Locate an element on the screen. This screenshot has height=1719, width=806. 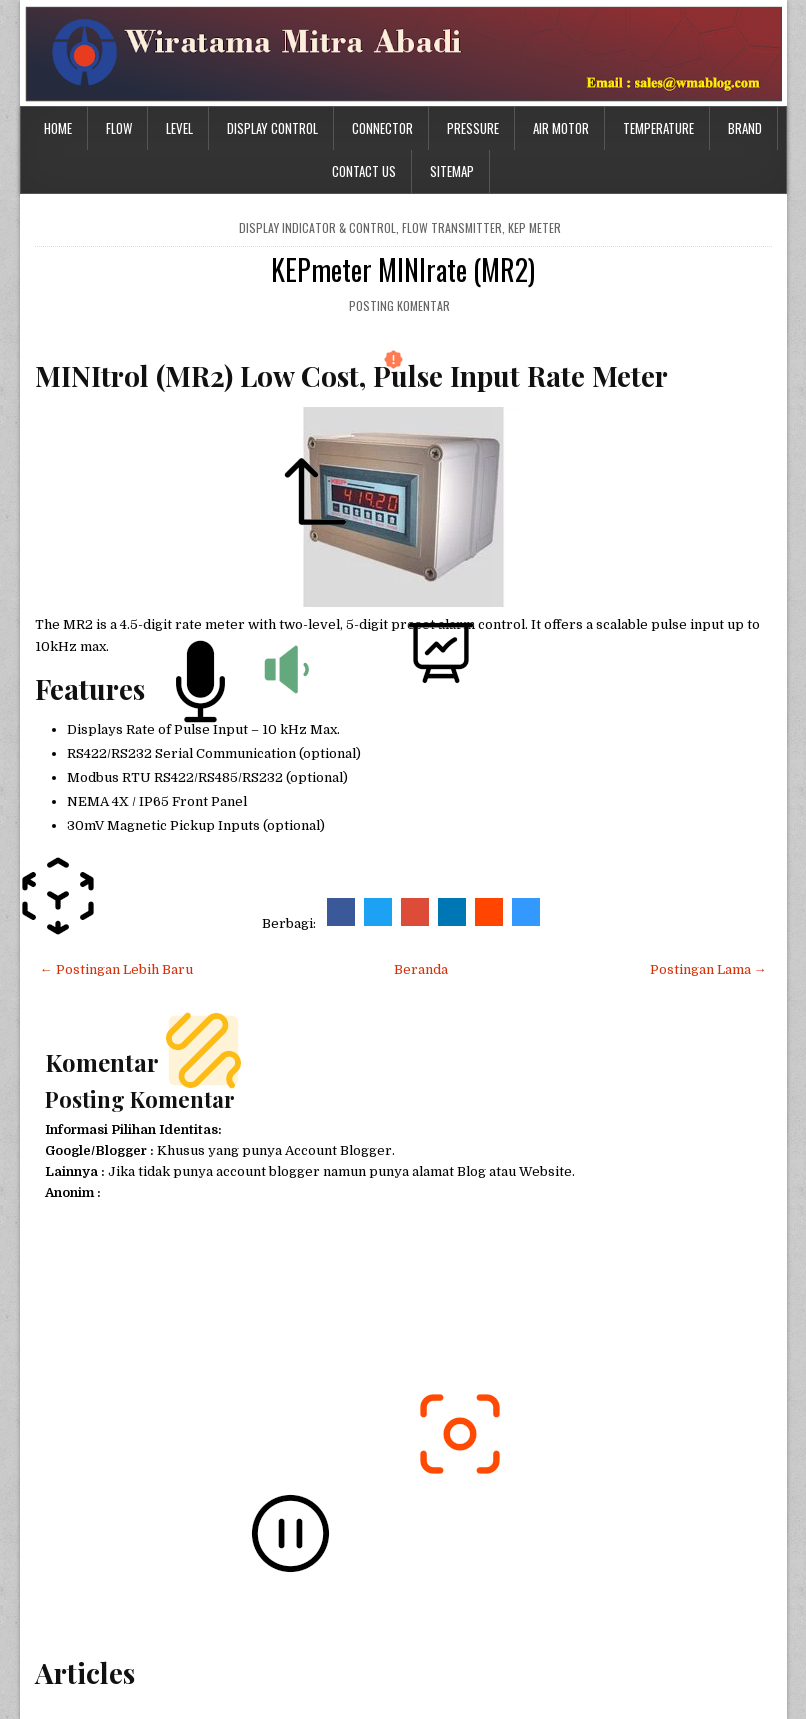
view presentation or slideshow is located at coordinates (441, 653).